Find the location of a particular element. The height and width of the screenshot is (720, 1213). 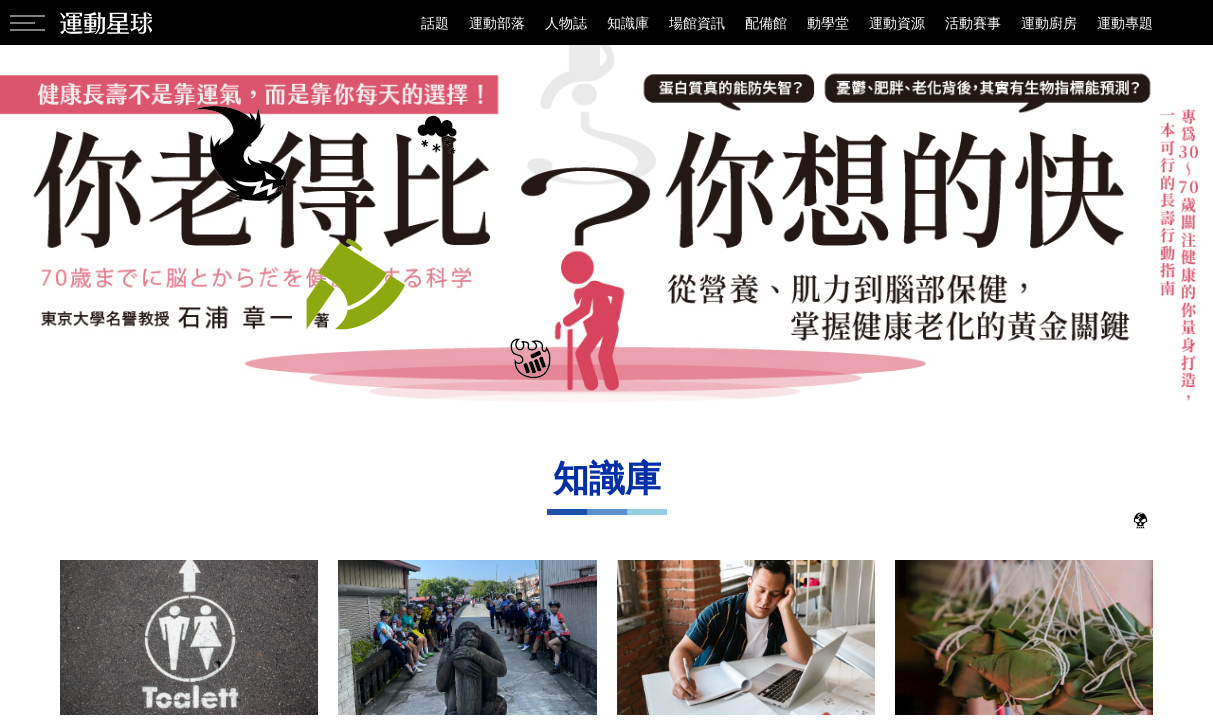

activate fire punch ability or attack is located at coordinates (530, 358).